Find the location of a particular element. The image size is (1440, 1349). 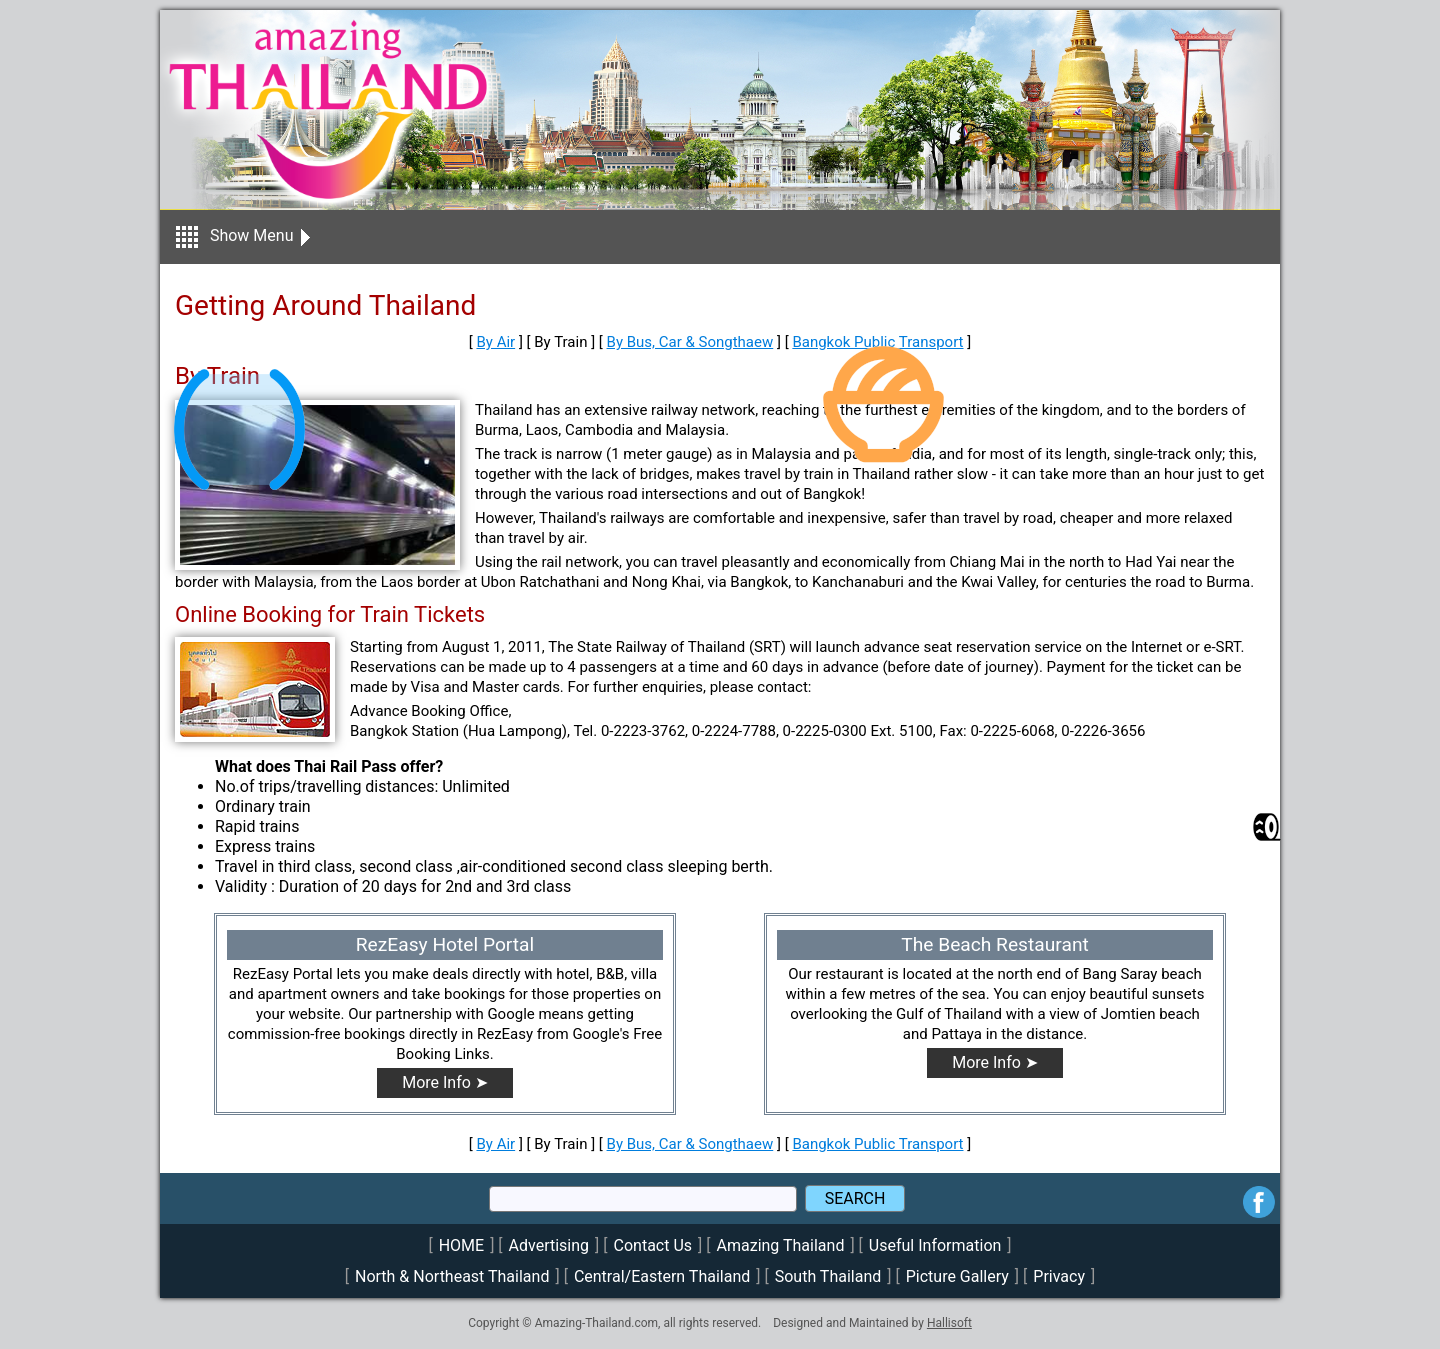

view food or meal options is located at coordinates (883, 406).